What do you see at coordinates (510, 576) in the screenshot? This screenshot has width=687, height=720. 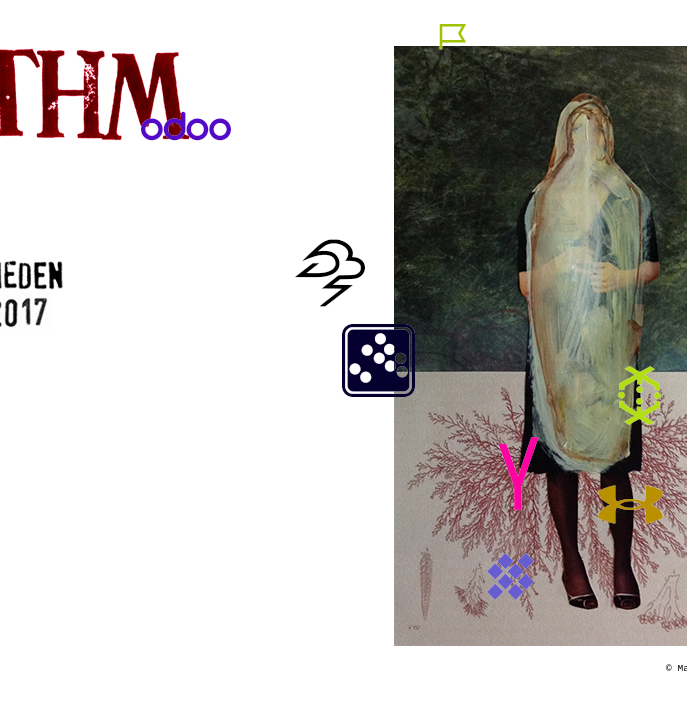 I see `mingw-w64 compiler toolchain logo` at bounding box center [510, 576].